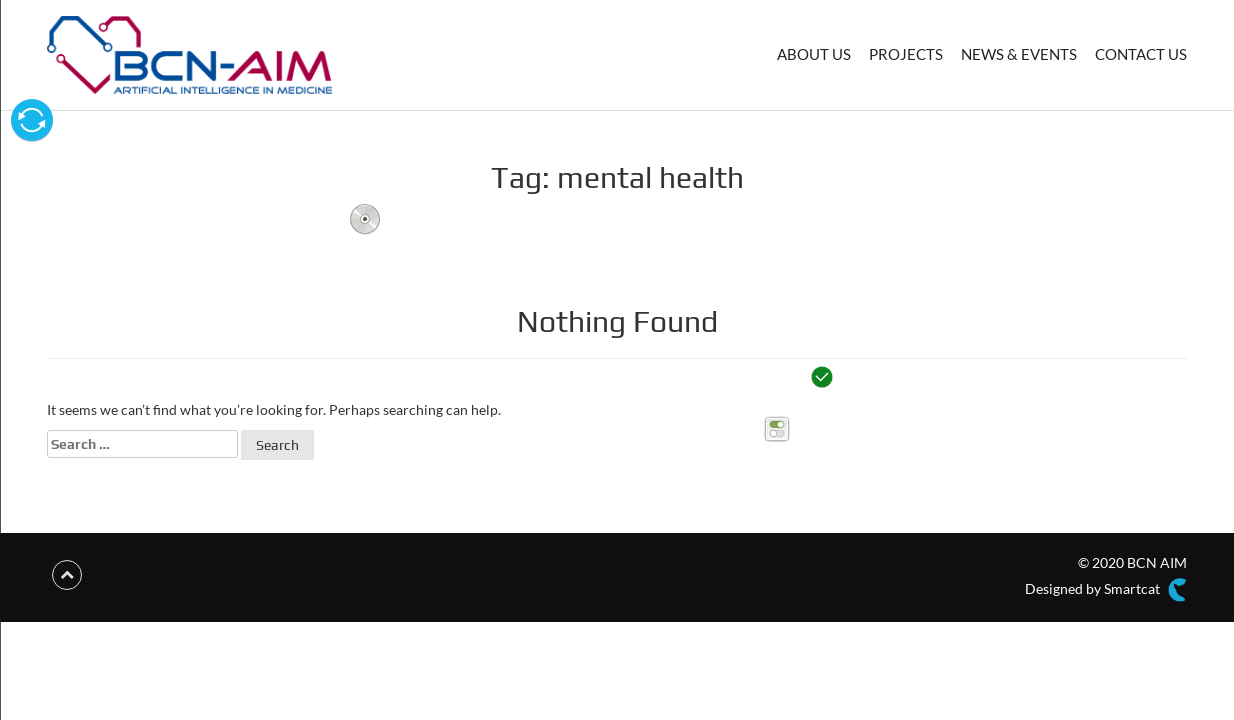  I want to click on indicates file is syncing with shared folder, so click(32, 120).